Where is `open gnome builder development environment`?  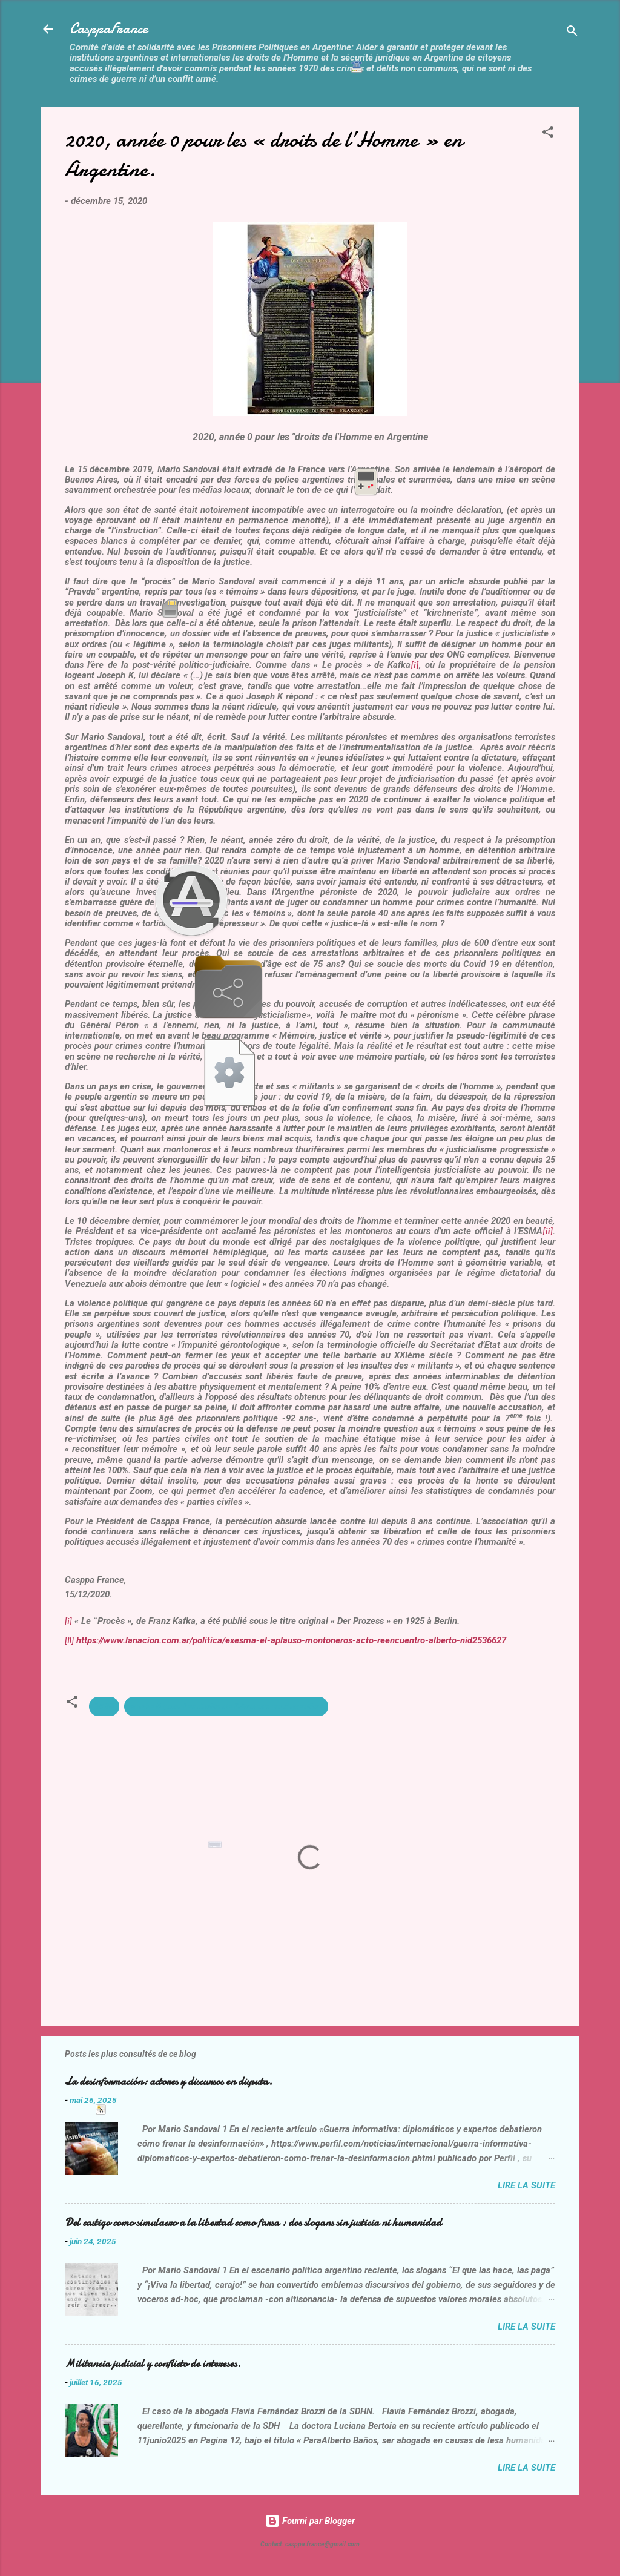 open gnome builder development environment is located at coordinates (101, 2109).